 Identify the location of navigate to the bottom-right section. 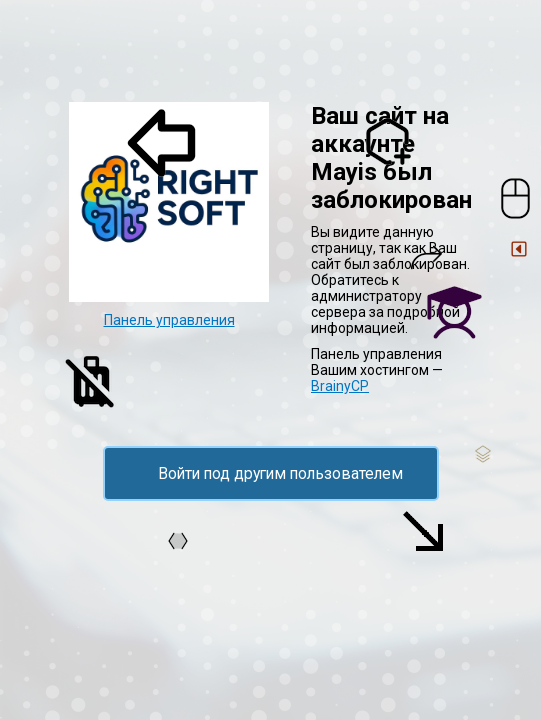
(424, 532).